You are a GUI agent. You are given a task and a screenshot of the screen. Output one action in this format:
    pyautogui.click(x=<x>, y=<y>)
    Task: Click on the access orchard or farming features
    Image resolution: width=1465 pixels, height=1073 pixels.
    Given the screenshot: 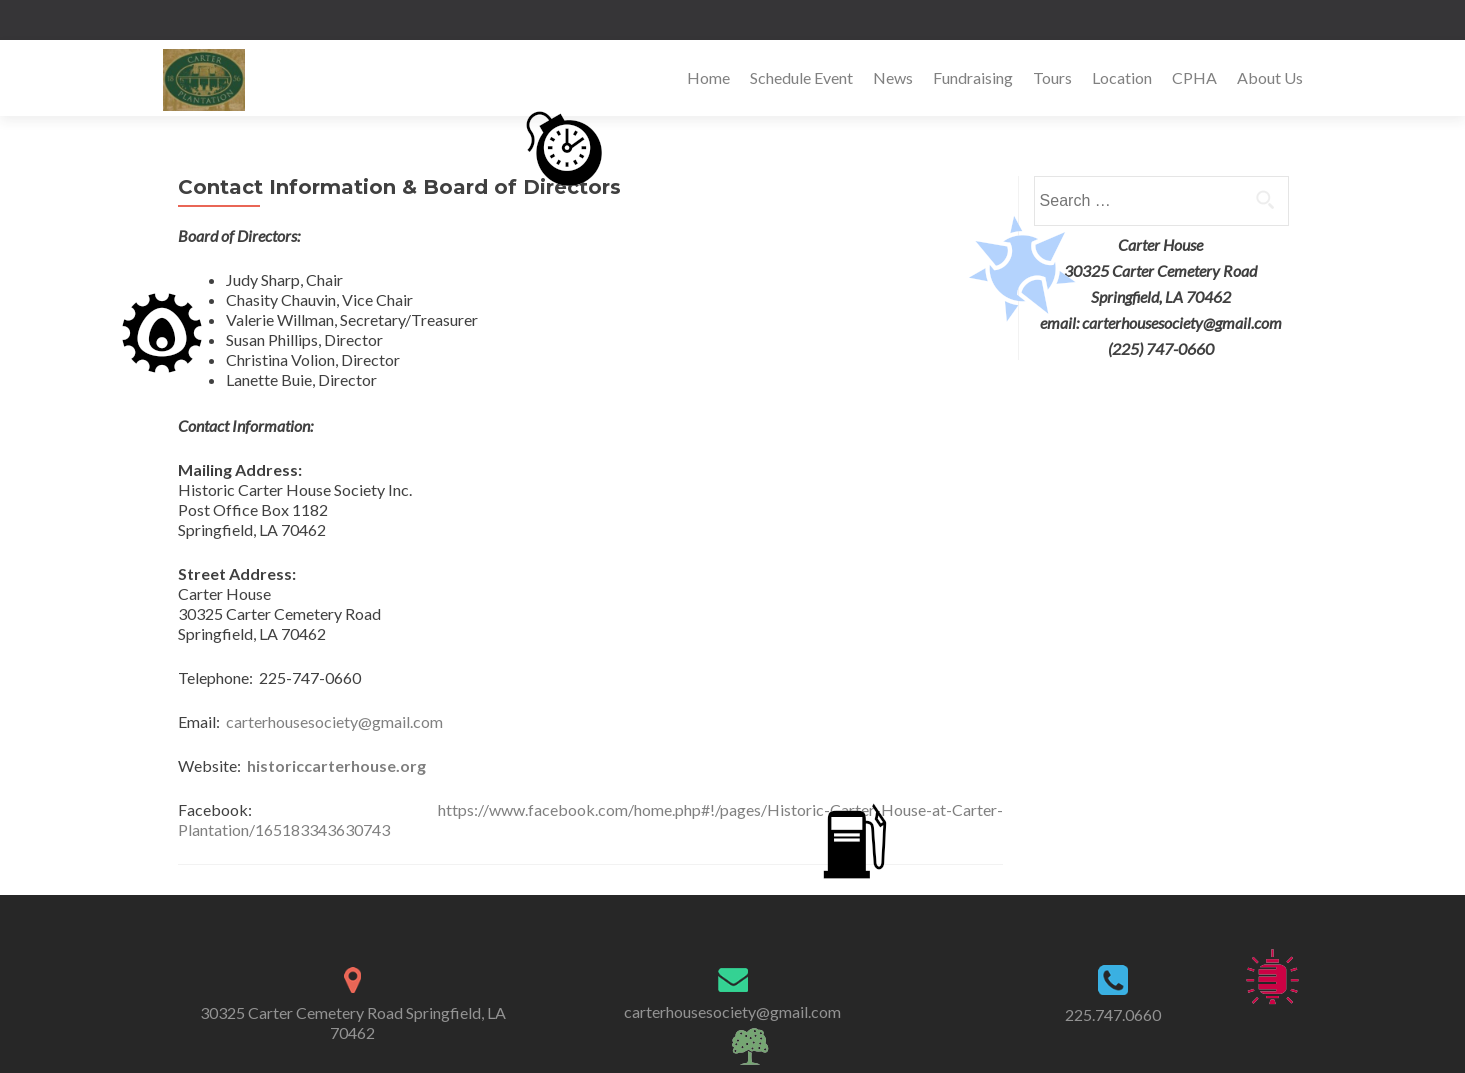 What is the action you would take?
    pyautogui.click(x=750, y=1046)
    